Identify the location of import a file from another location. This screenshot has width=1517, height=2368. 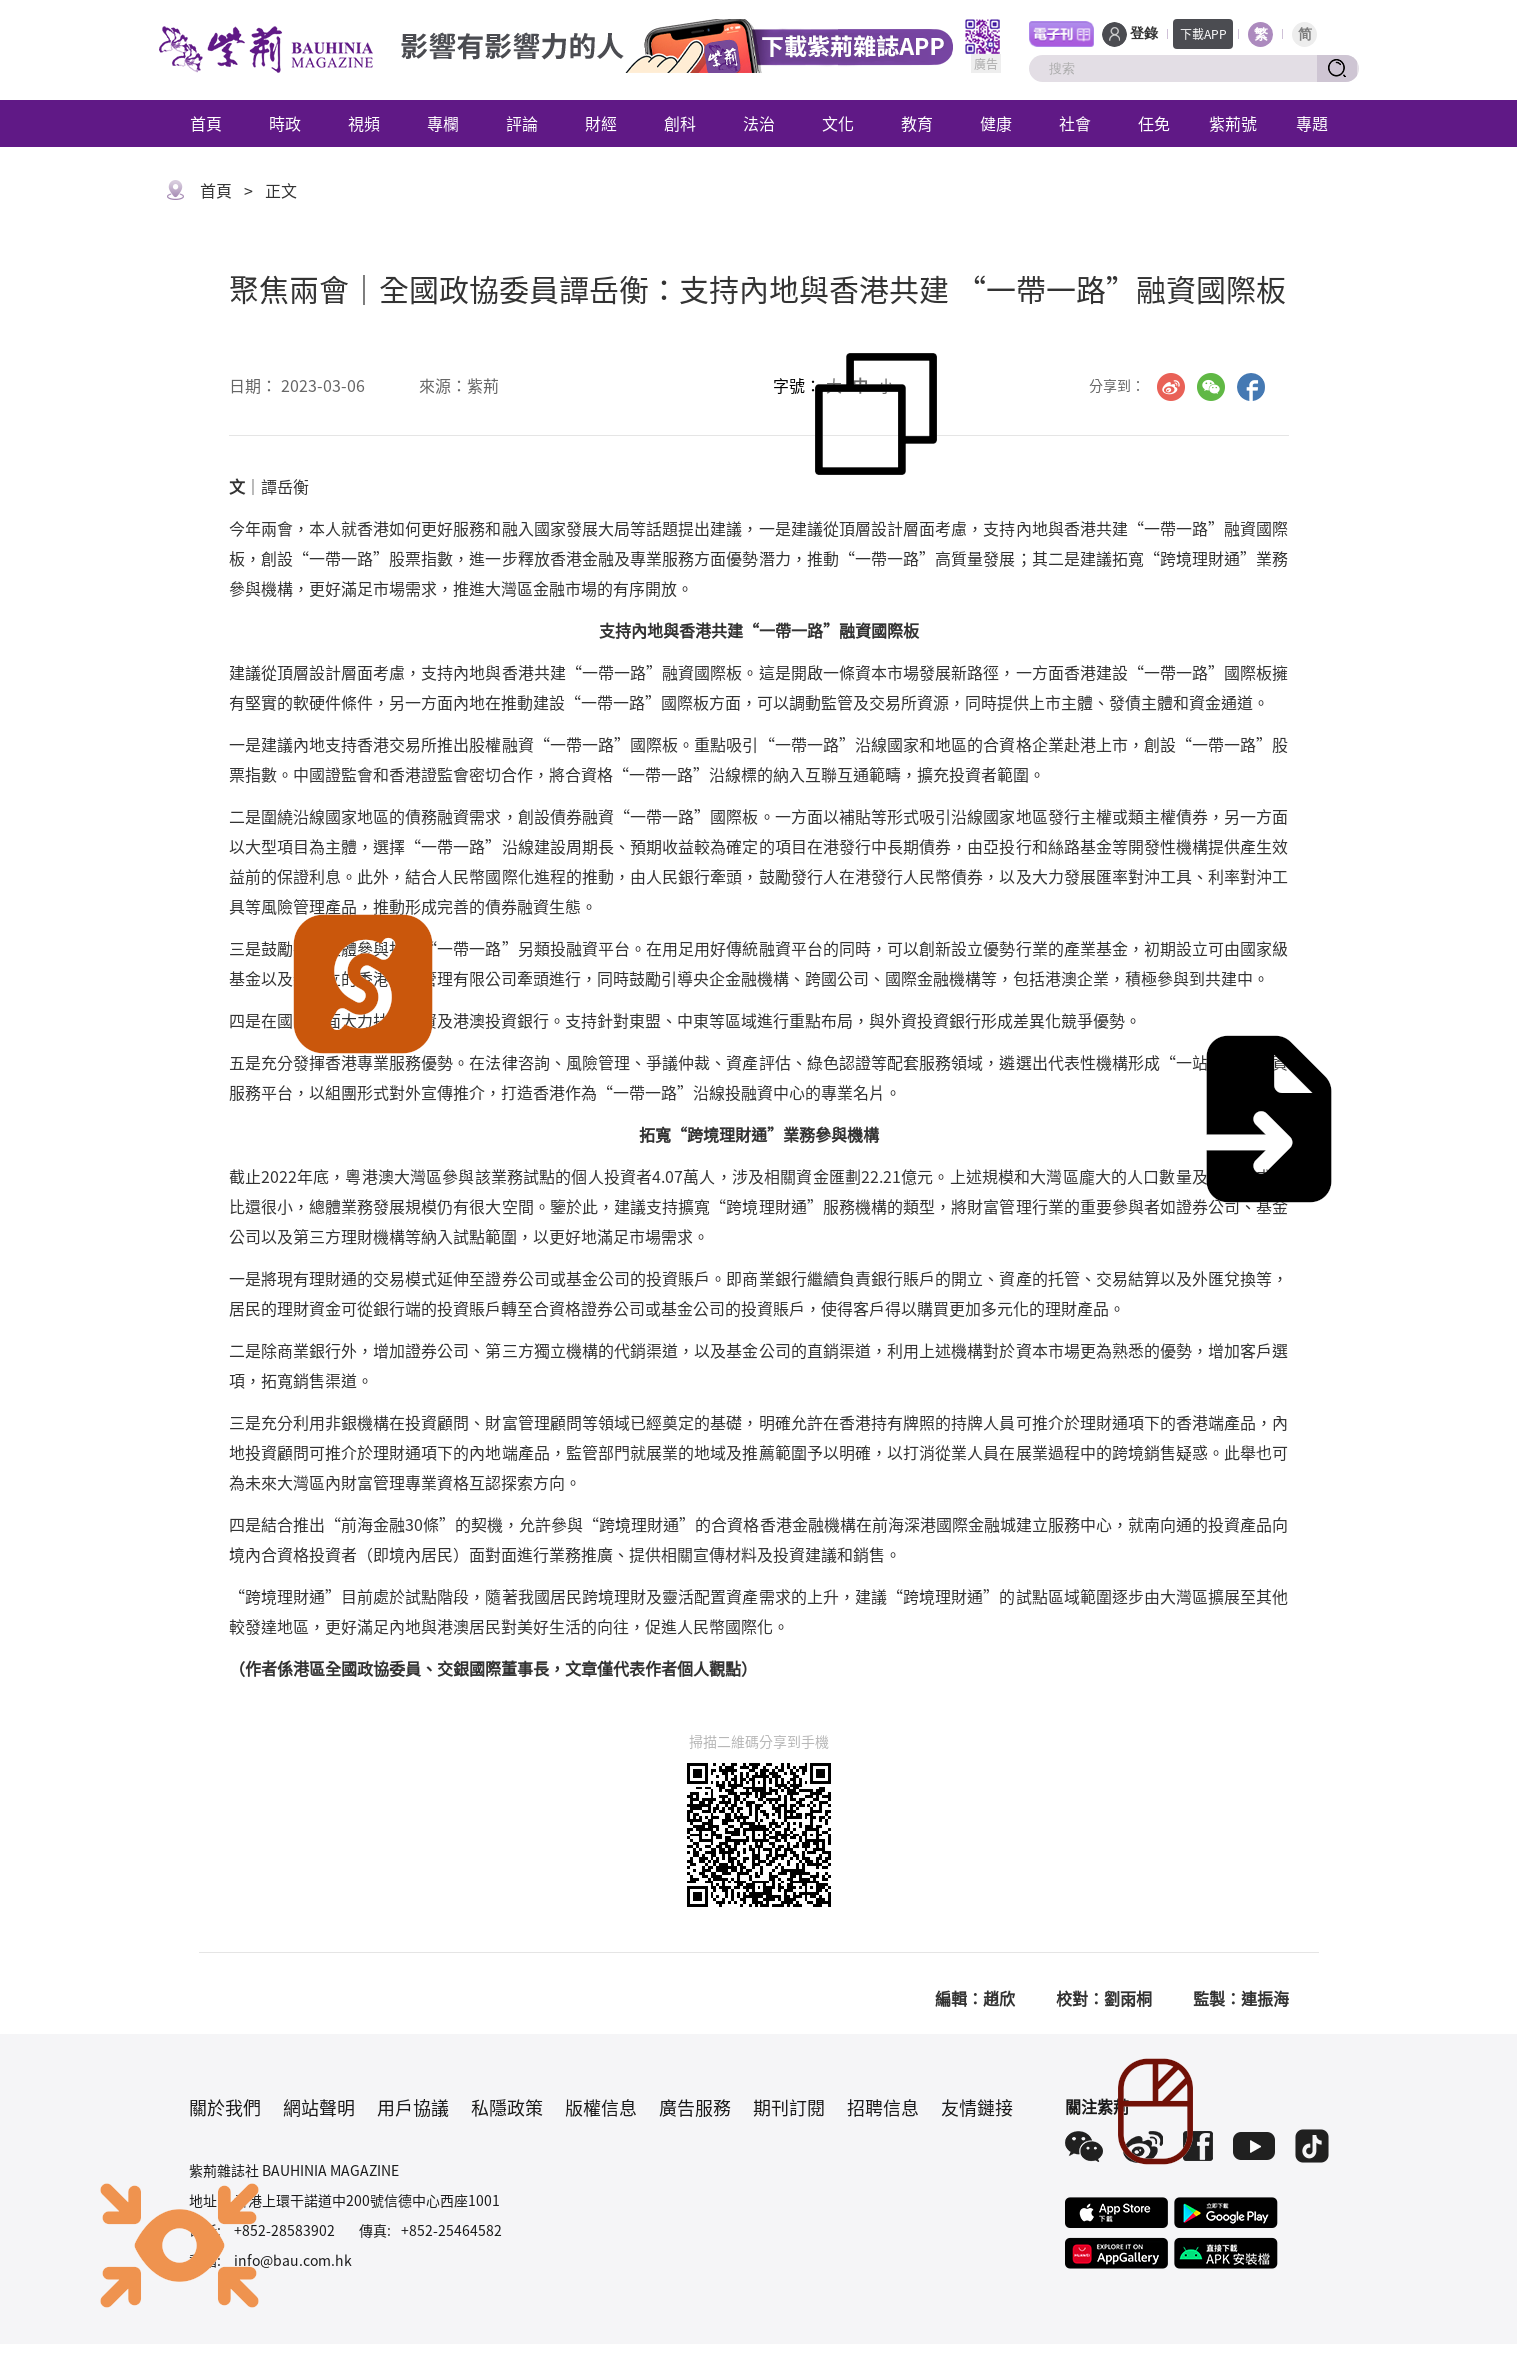
(1269, 1119).